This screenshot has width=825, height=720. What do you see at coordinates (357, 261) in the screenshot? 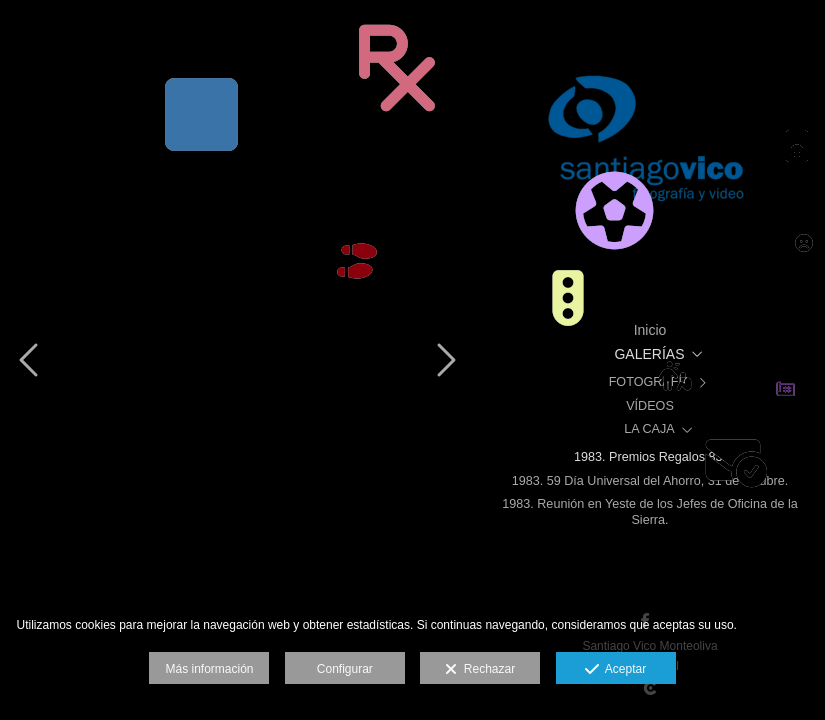
I see `view step count or walking activity` at bounding box center [357, 261].